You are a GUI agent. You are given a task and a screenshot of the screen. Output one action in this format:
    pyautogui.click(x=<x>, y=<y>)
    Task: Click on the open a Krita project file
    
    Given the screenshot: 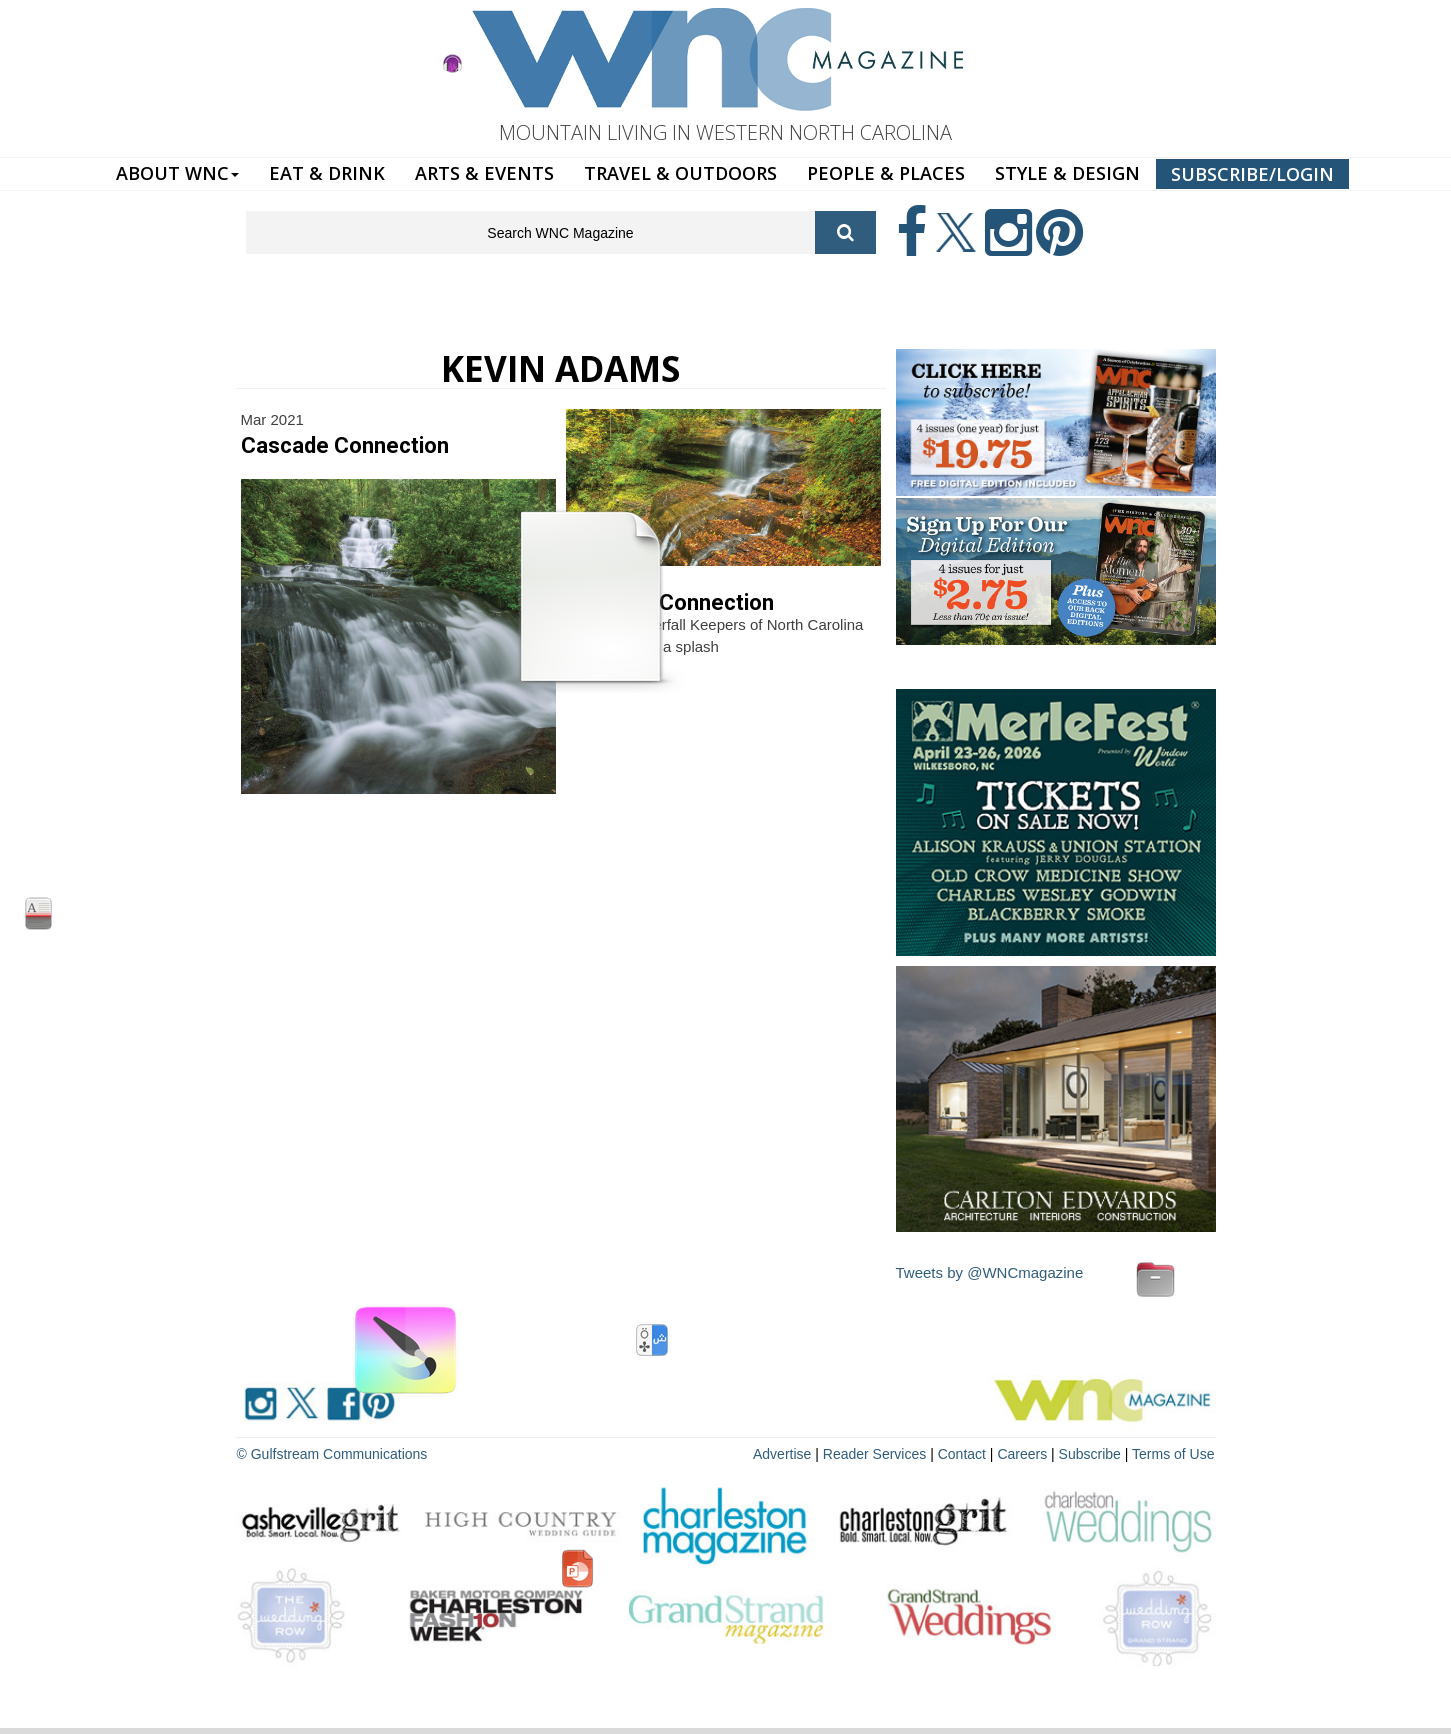 What is the action you would take?
    pyautogui.click(x=405, y=1346)
    